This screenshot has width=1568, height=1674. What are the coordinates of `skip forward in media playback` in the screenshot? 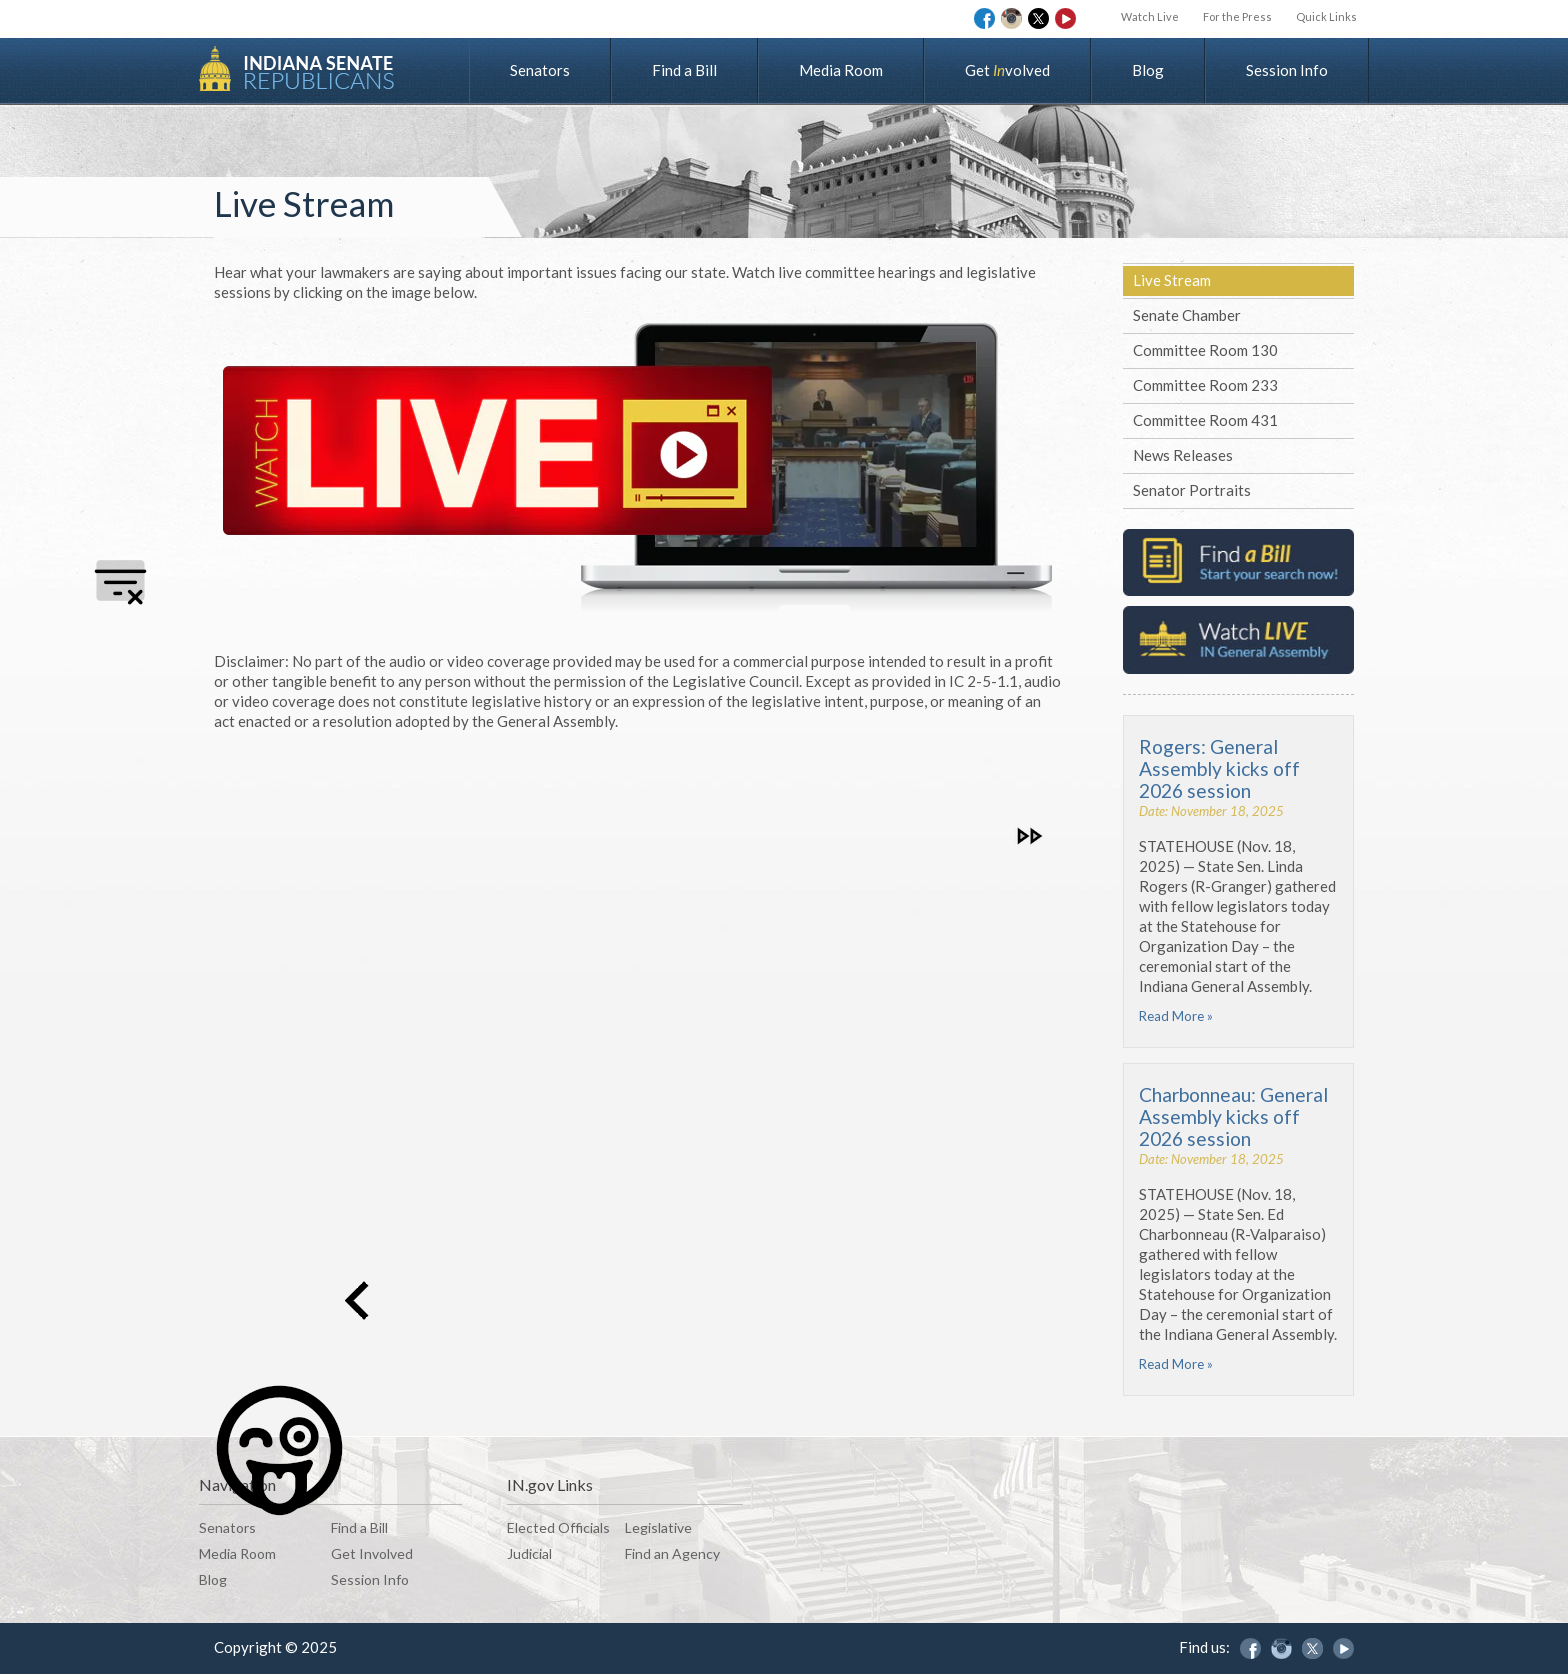 It's located at (1029, 836).